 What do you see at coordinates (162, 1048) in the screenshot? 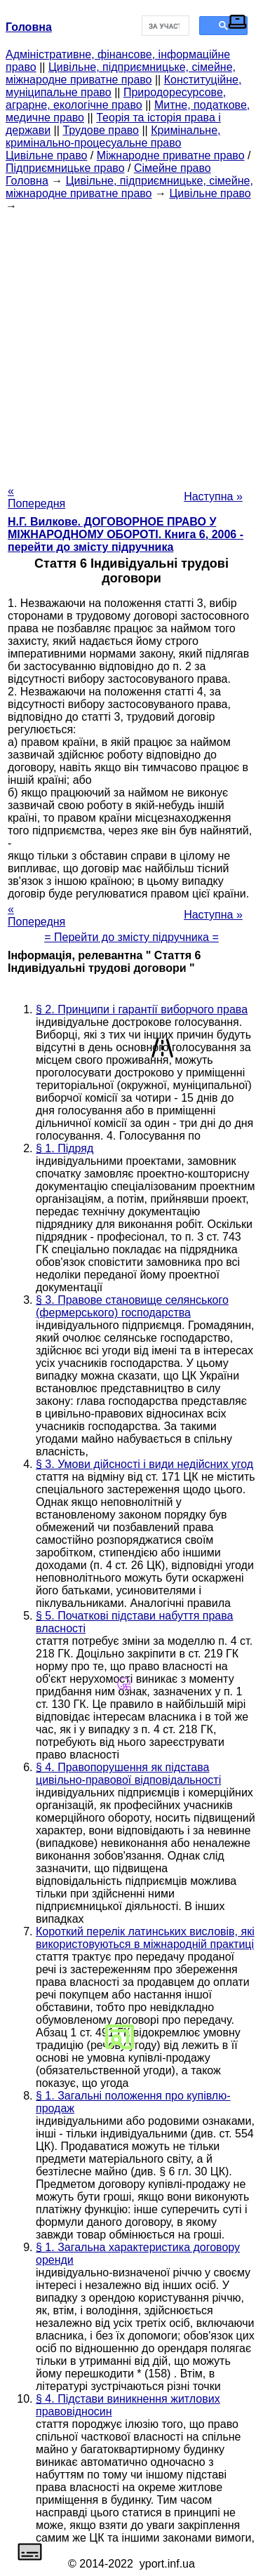
I see `view directions or navigation` at bounding box center [162, 1048].